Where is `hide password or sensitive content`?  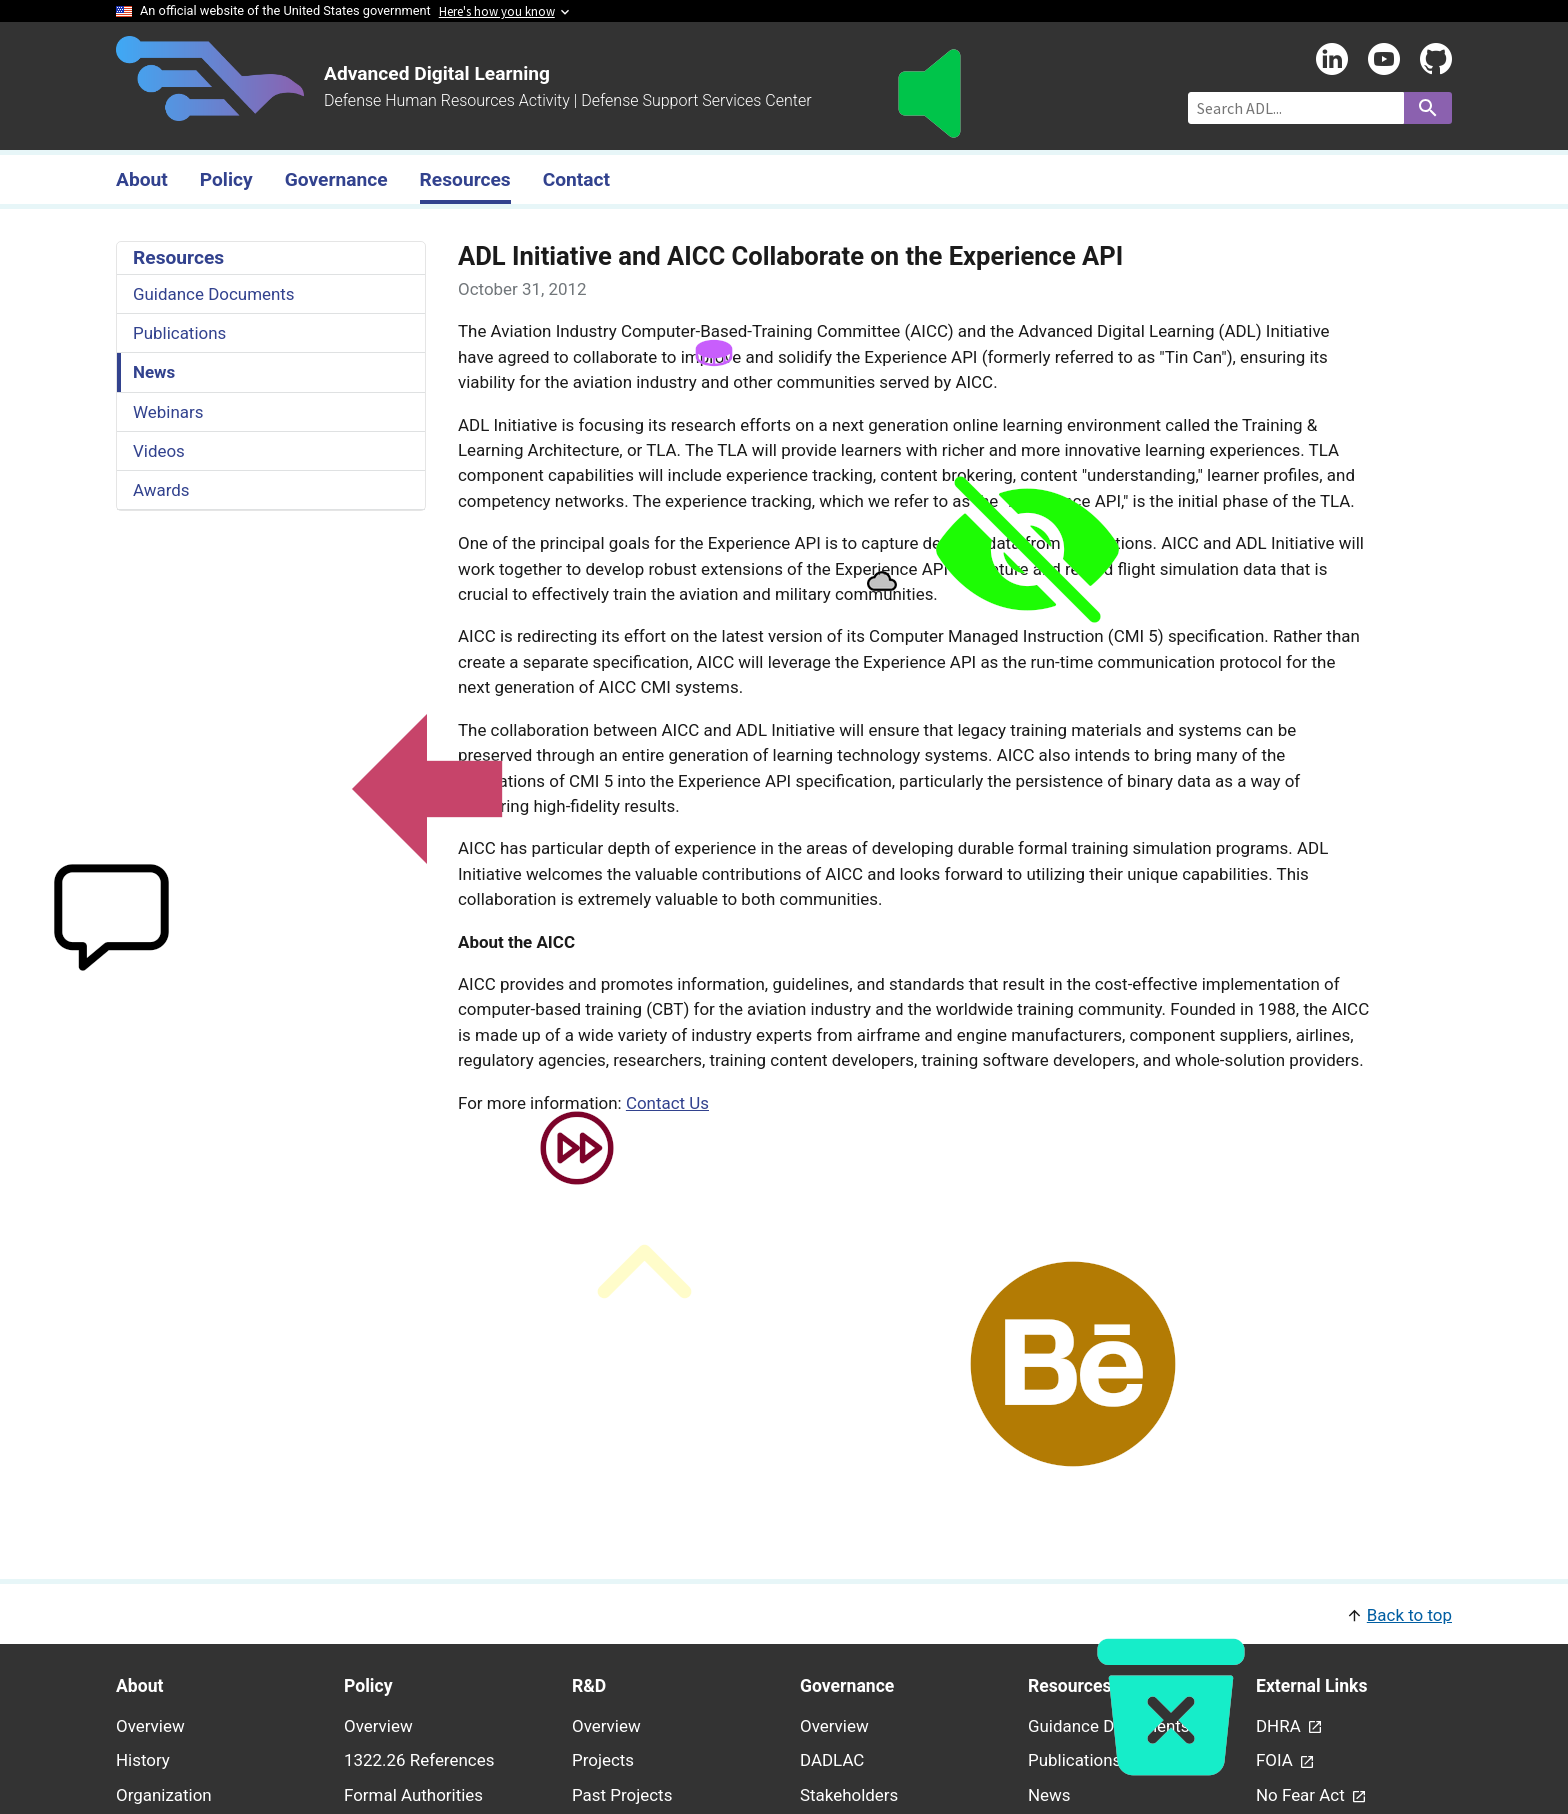 hide password or sensitive content is located at coordinates (1027, 549).